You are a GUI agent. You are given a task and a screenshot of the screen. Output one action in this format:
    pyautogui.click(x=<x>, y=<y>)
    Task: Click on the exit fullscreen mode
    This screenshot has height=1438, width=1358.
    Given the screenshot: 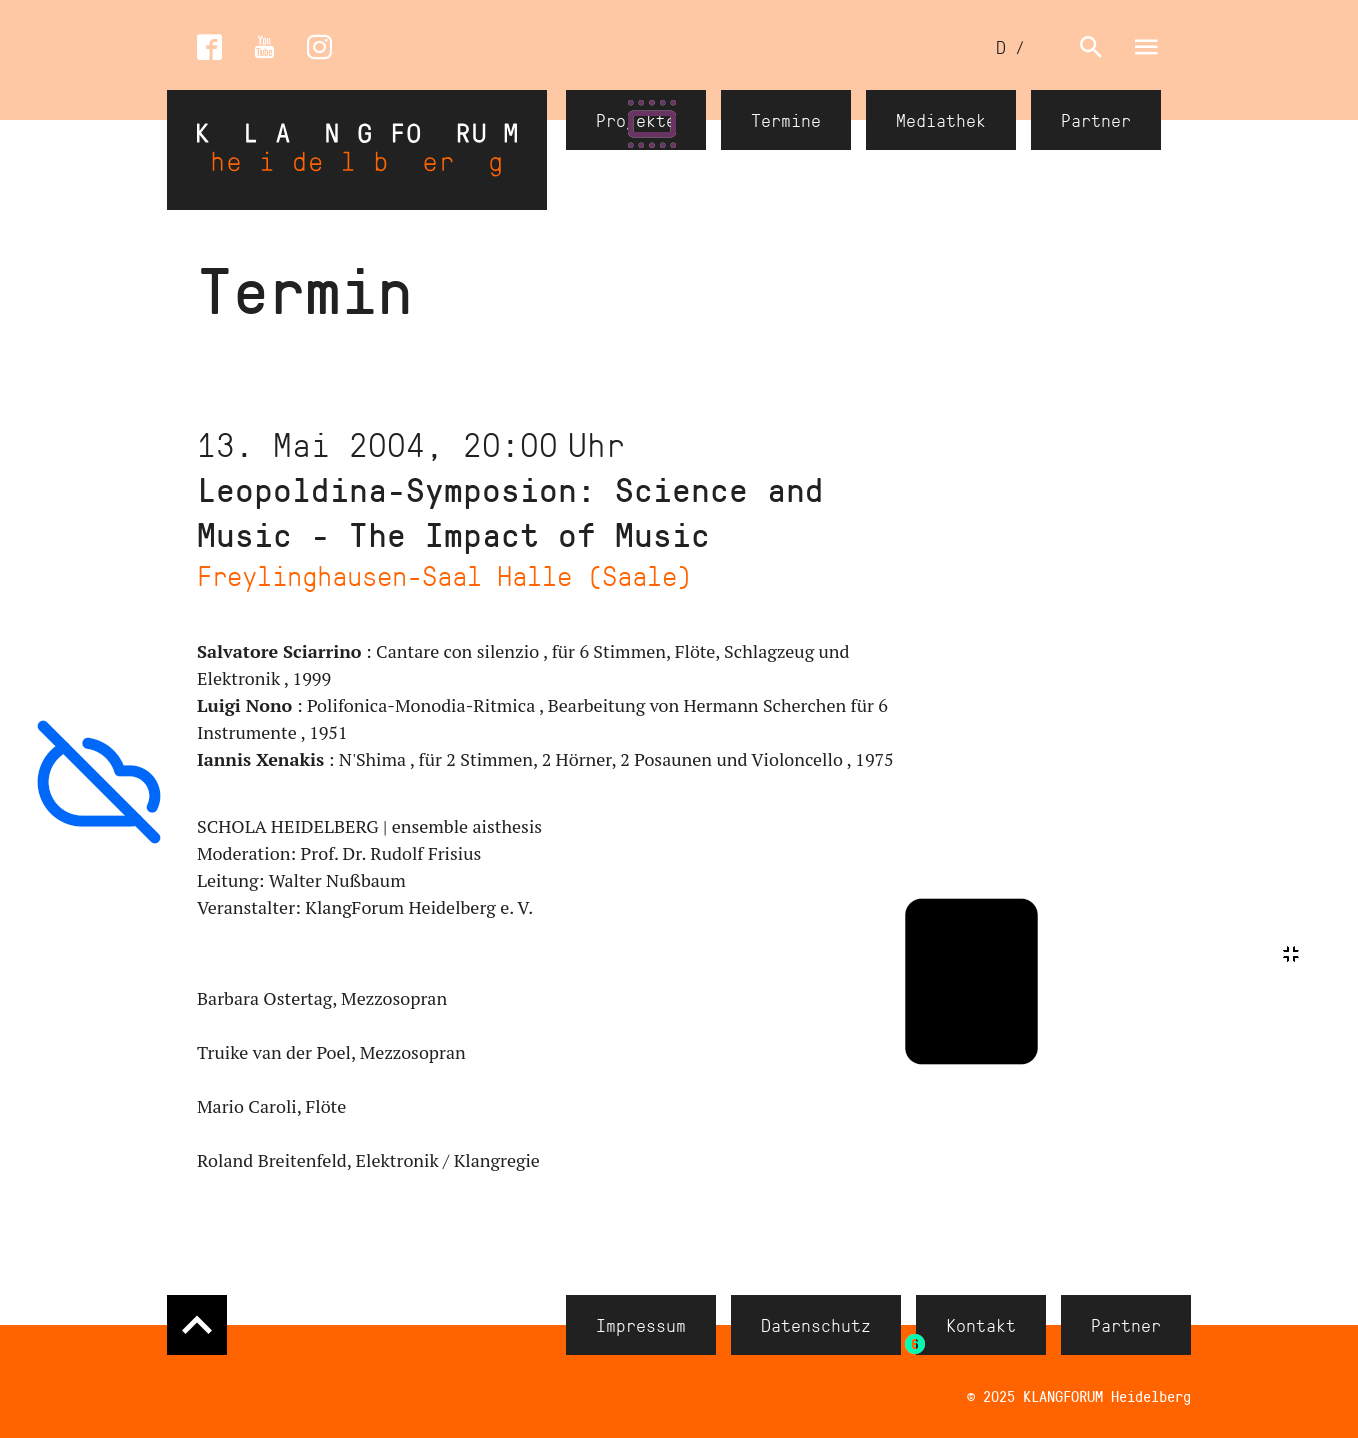 What is the action you would take?
    pyautogui.click(x=1291, y=954)
    